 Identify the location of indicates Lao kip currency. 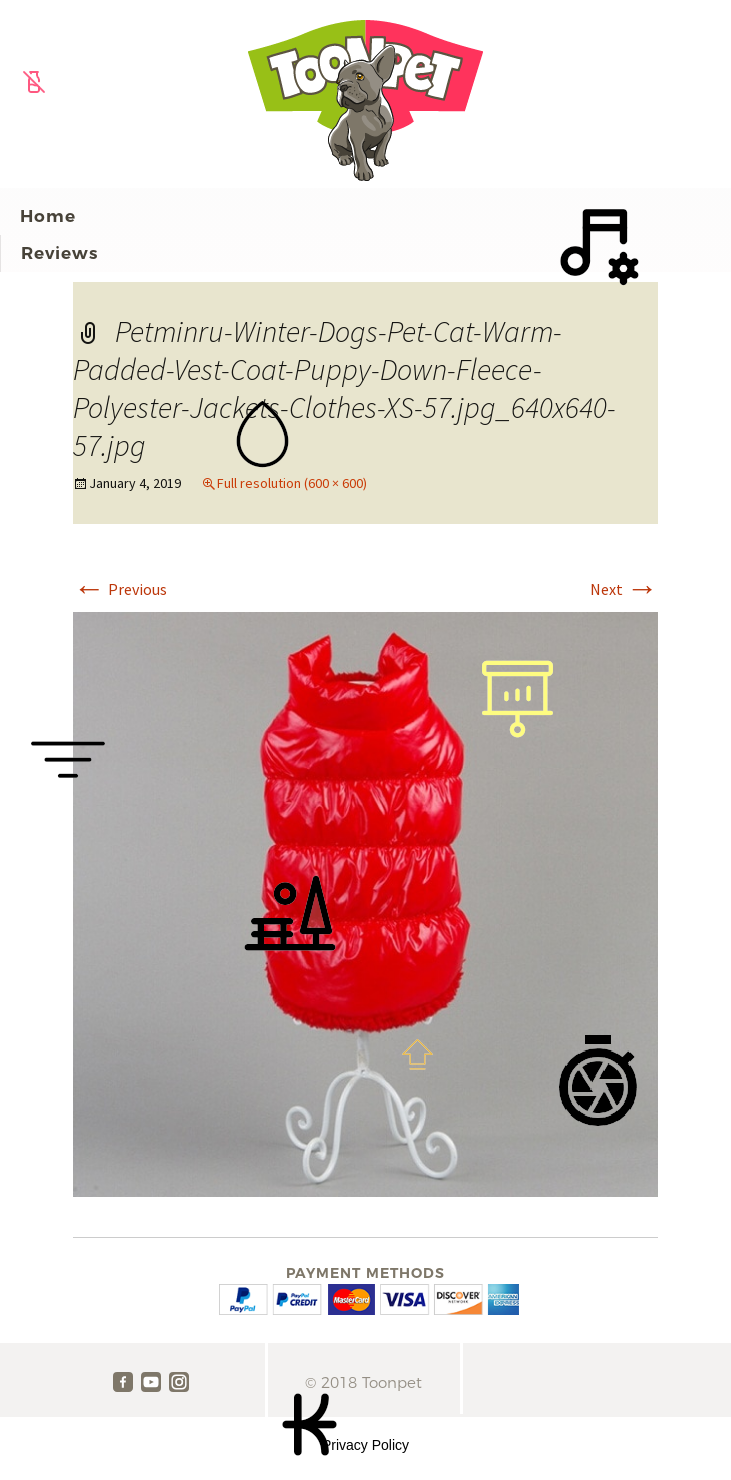
(309, 1424).